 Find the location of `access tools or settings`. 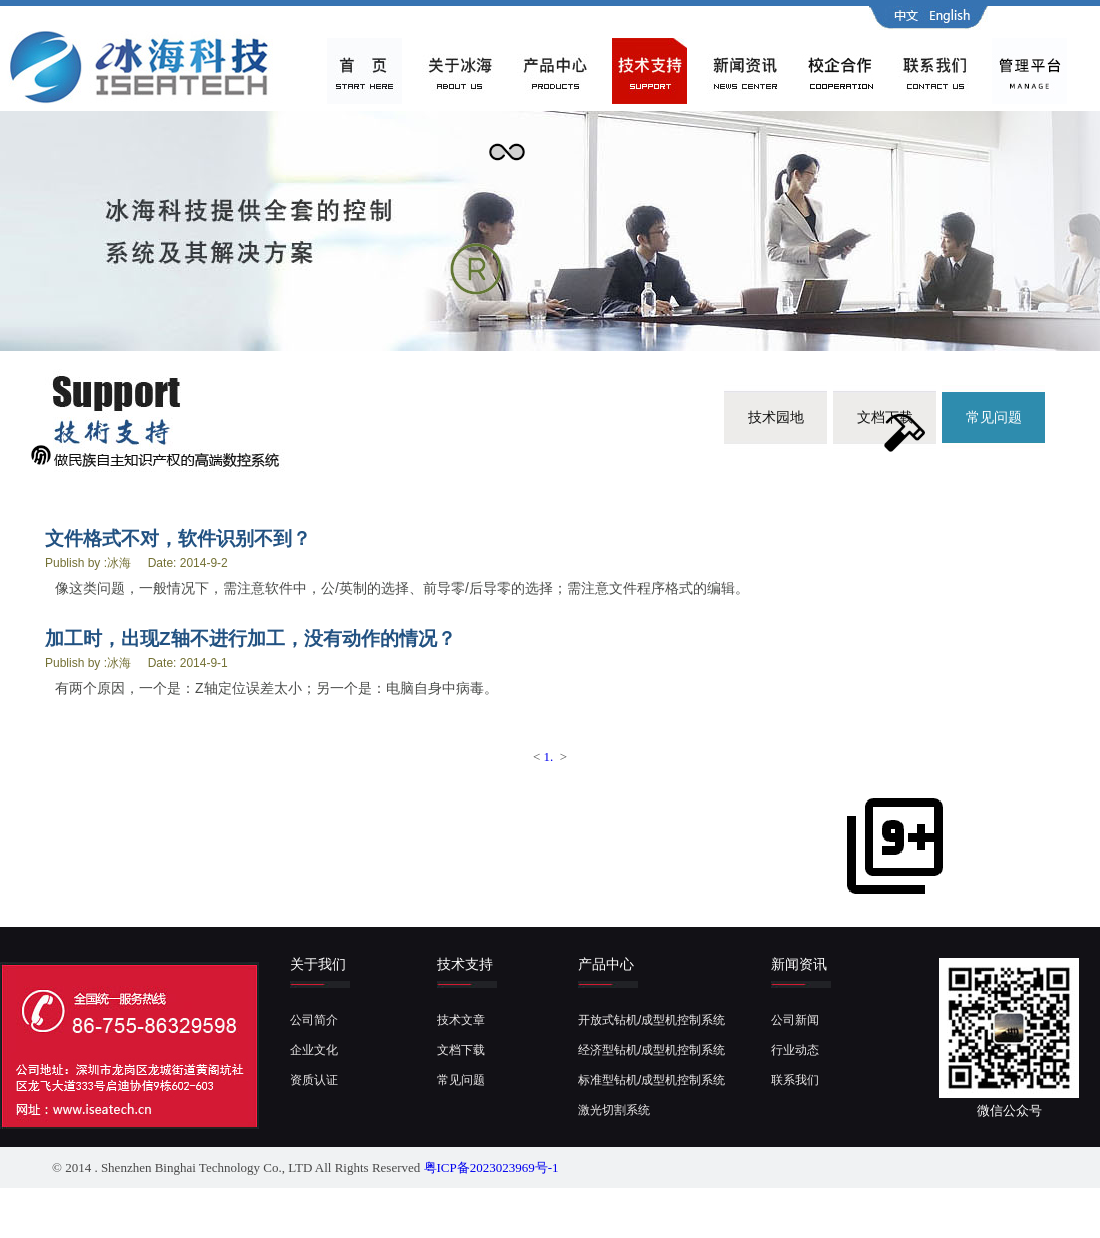

access tools or settings is located at coordinates (902, 433).